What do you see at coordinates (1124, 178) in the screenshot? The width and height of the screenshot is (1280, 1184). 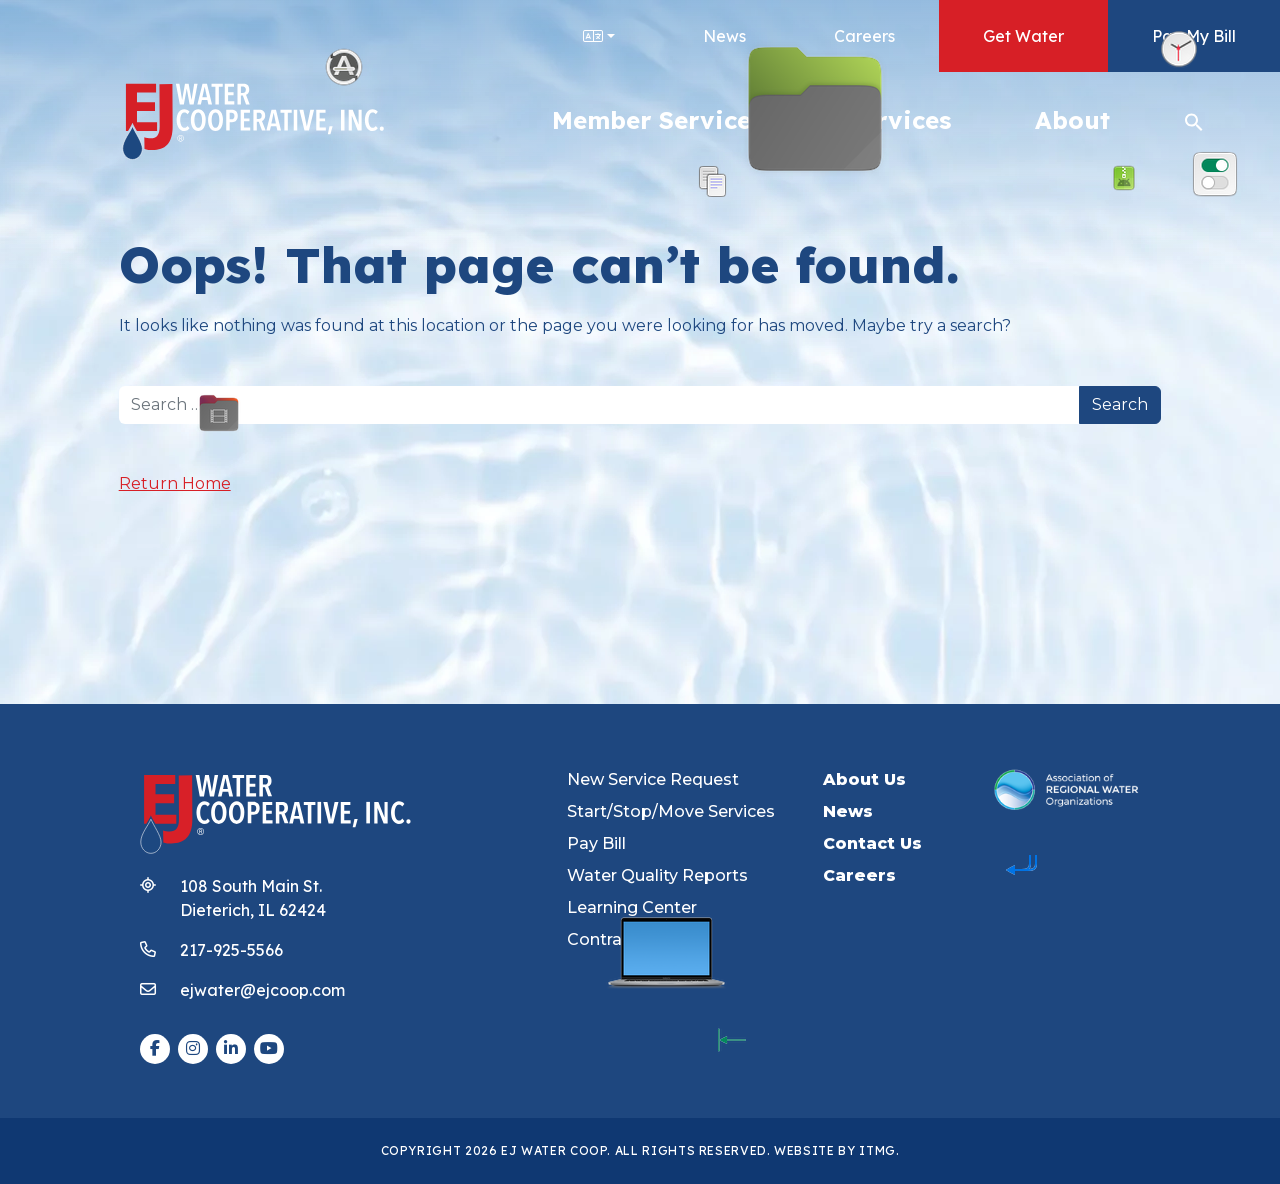 I see `an android application package file` at bounding box center [1124, 178].